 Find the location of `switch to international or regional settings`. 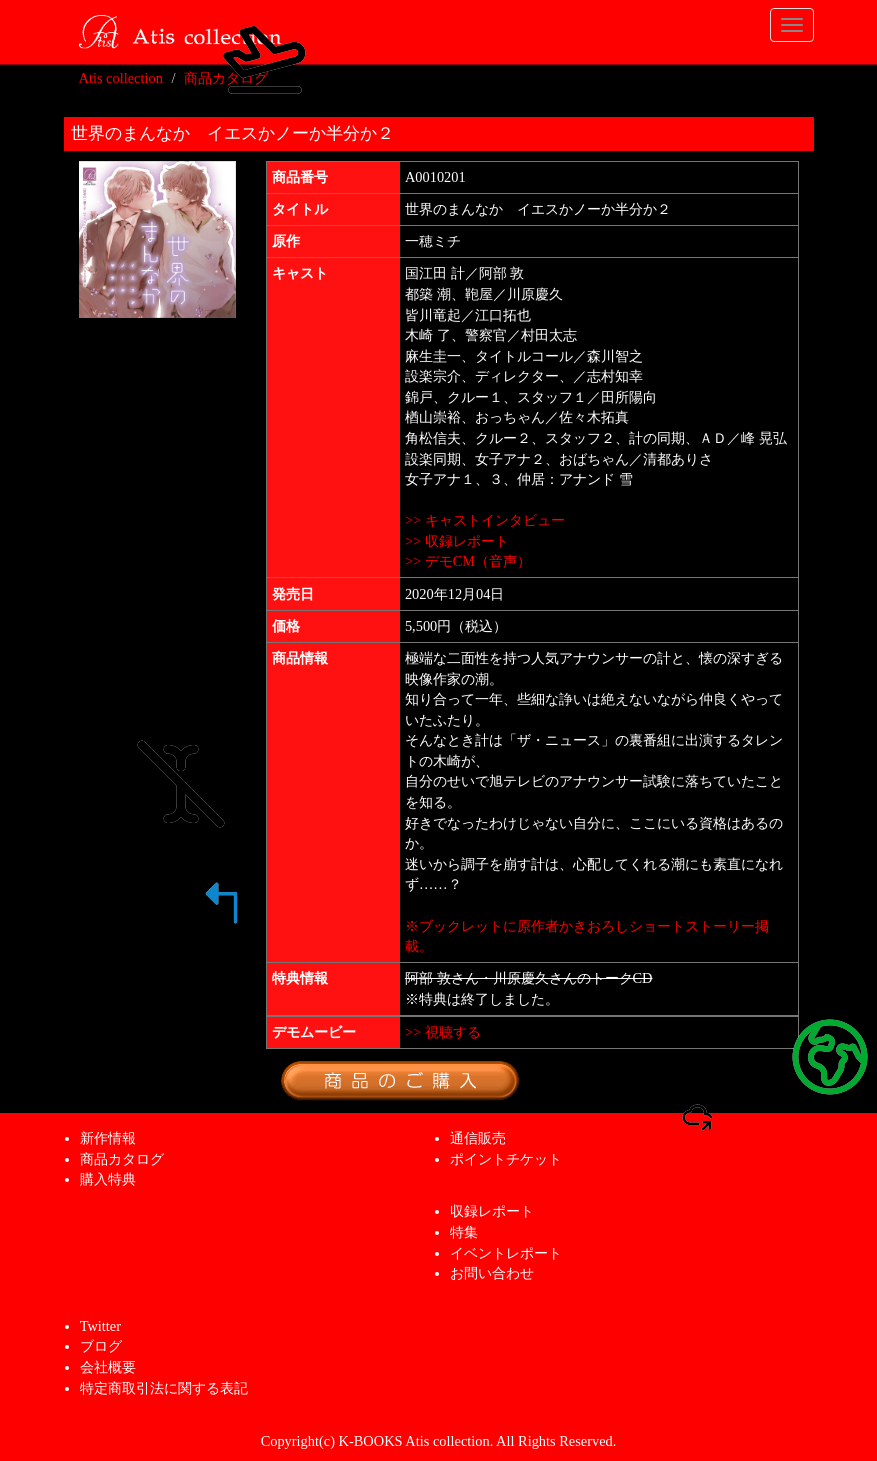

switch to international or regional settings is located at coordinates (830, 1057).